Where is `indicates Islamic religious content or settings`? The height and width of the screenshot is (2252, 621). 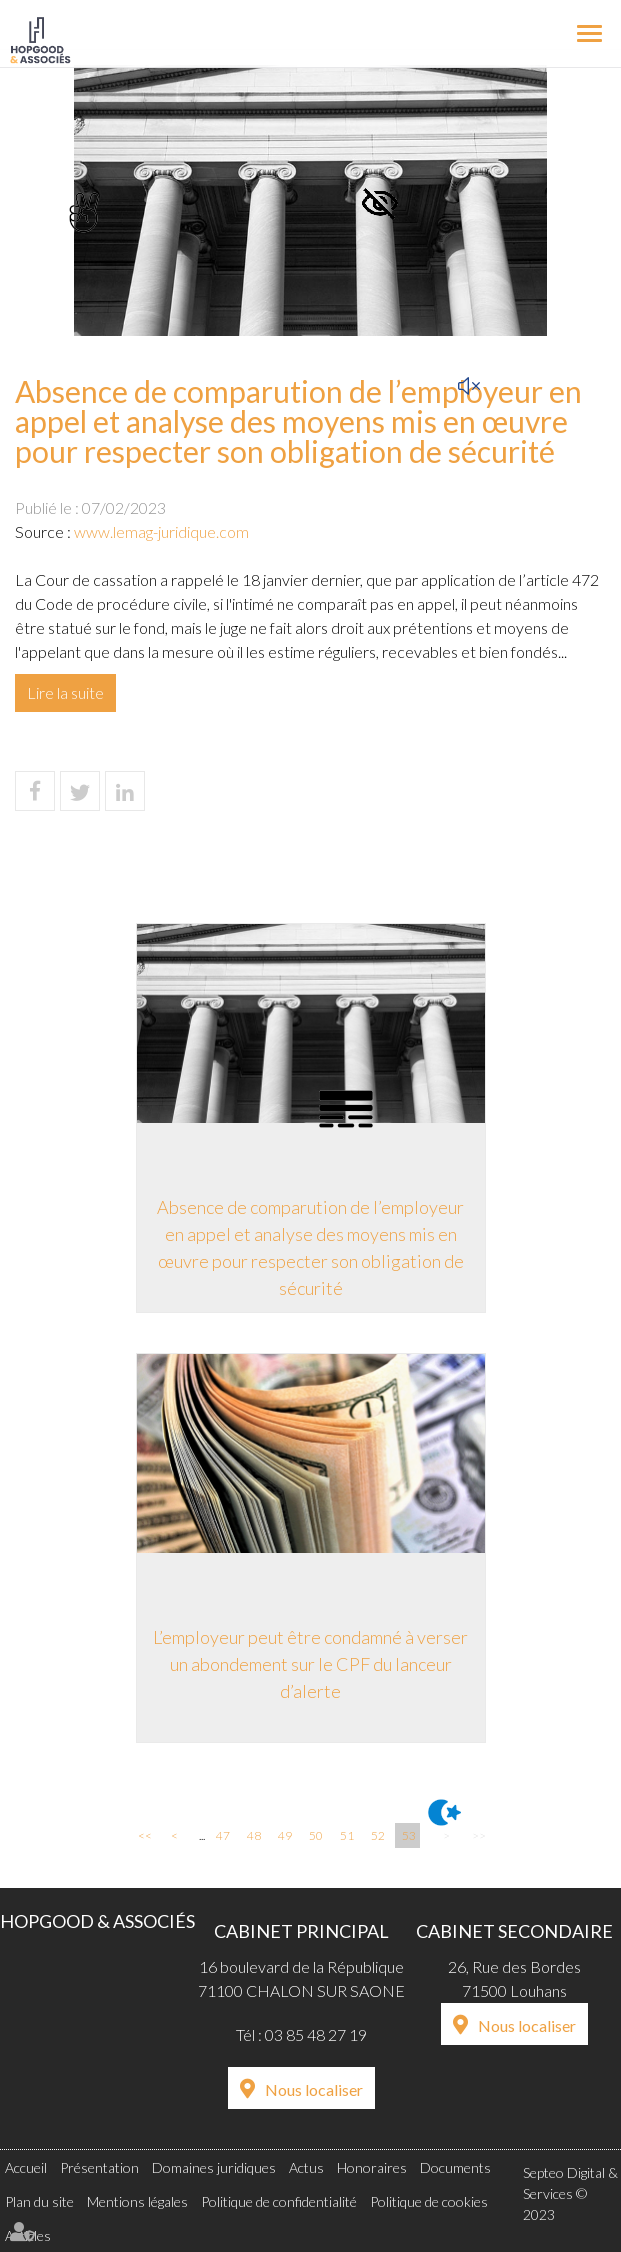 indicates Islamic religious content or settings is located at coordinates (443, 1812).